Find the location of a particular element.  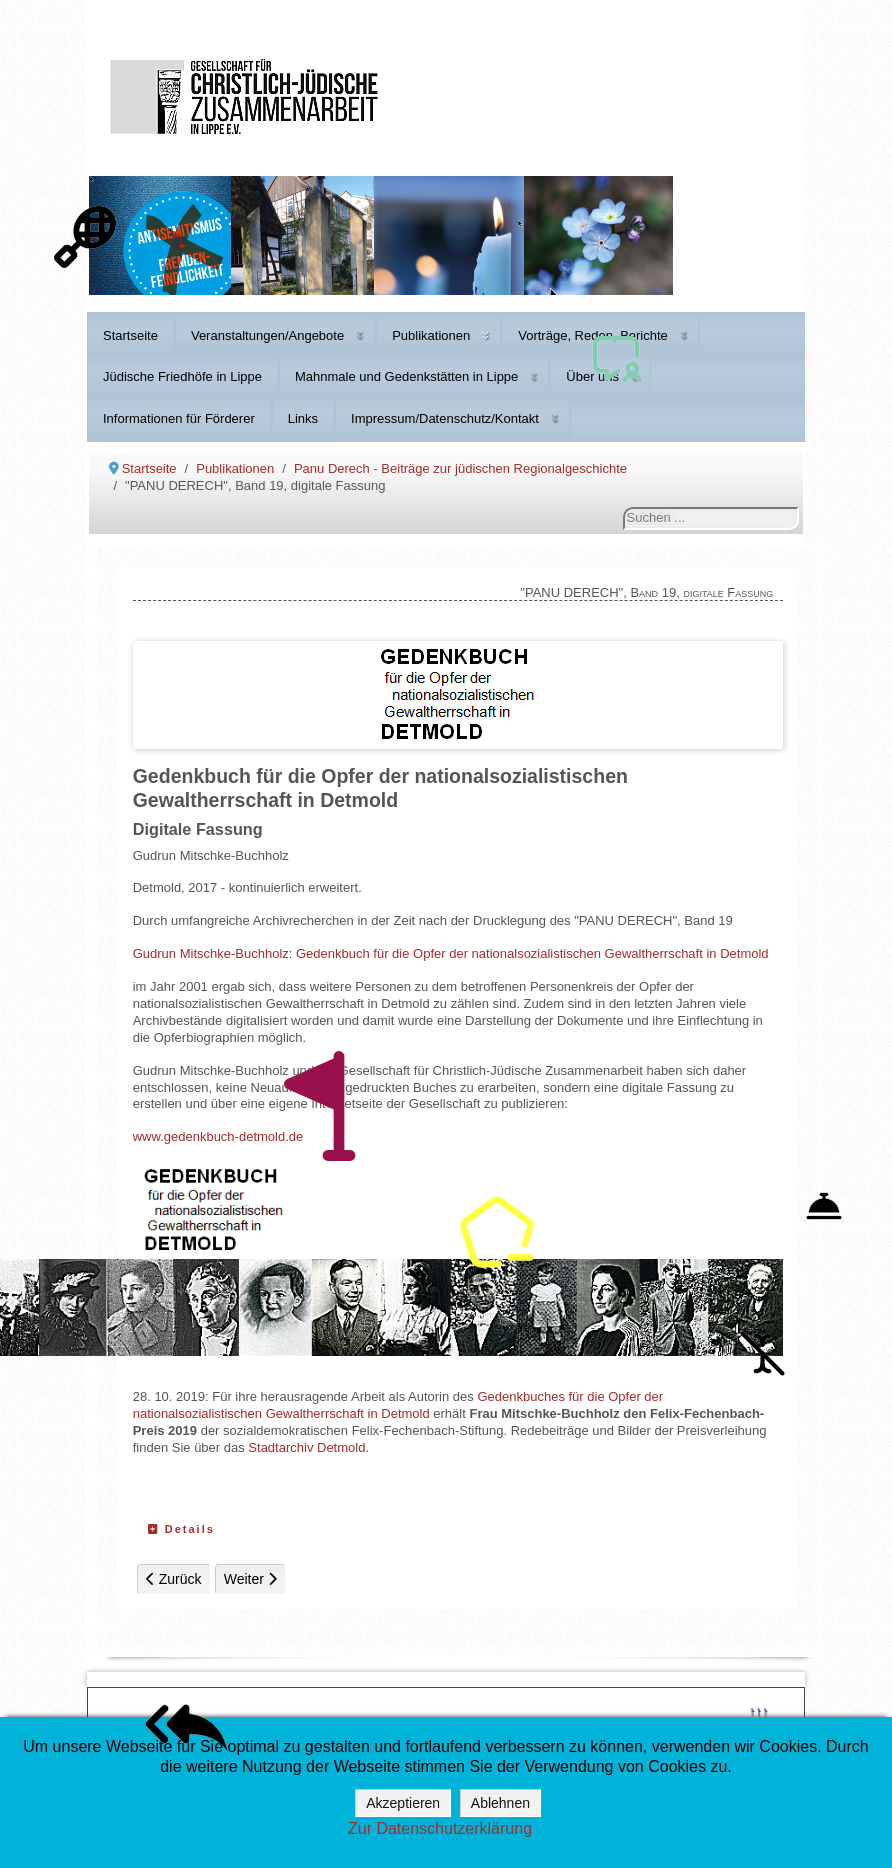

reply to all recipients in an email thread is located at coordinates (186, 1724).